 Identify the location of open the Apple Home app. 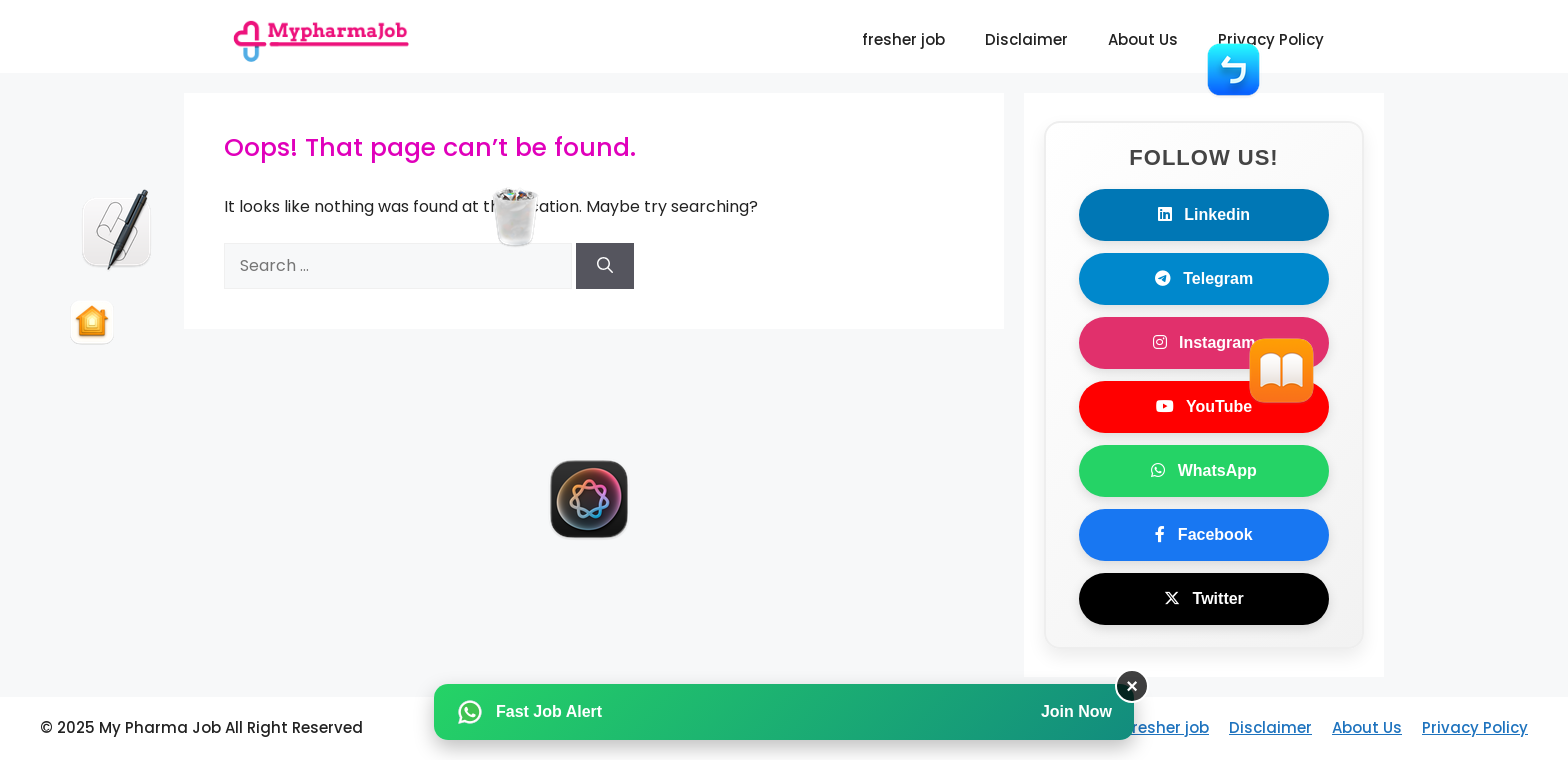
(92, 322).